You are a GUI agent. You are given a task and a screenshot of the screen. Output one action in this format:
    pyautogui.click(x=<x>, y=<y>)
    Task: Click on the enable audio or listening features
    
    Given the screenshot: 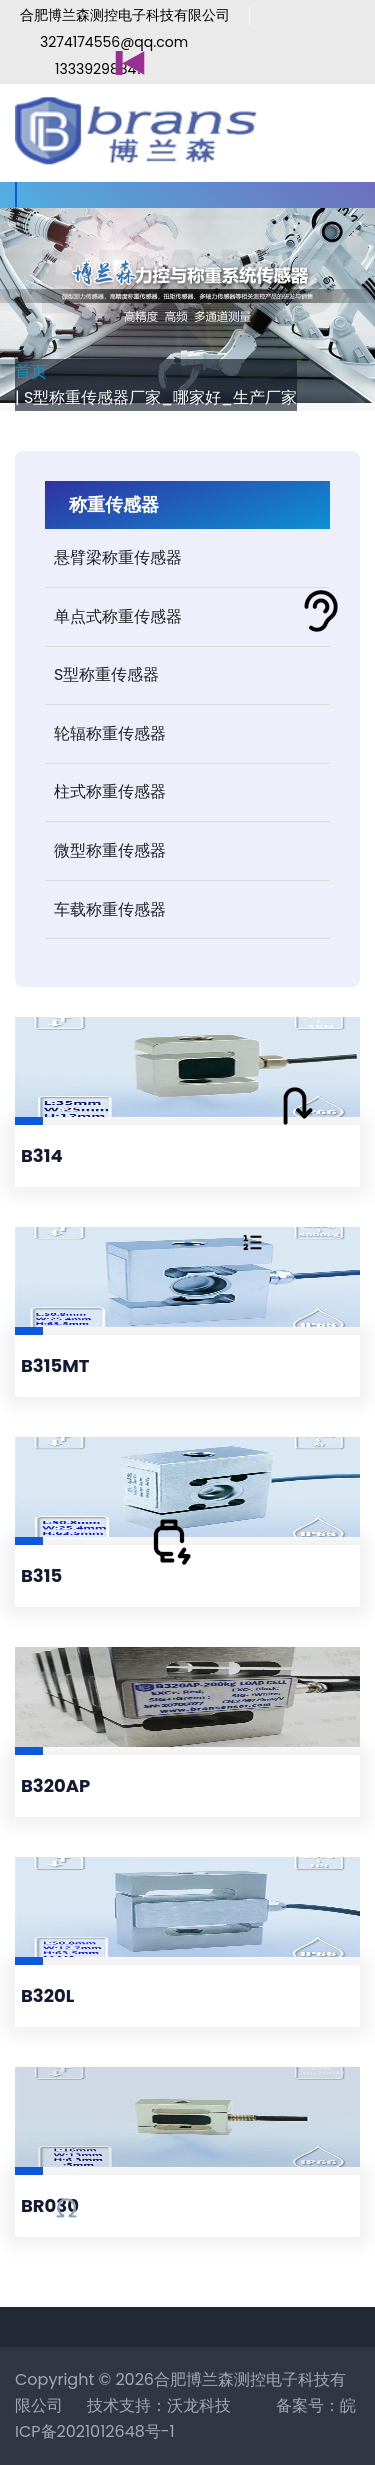 What is the action you would take?
    pyautogui.click(x=319, y=611)
    